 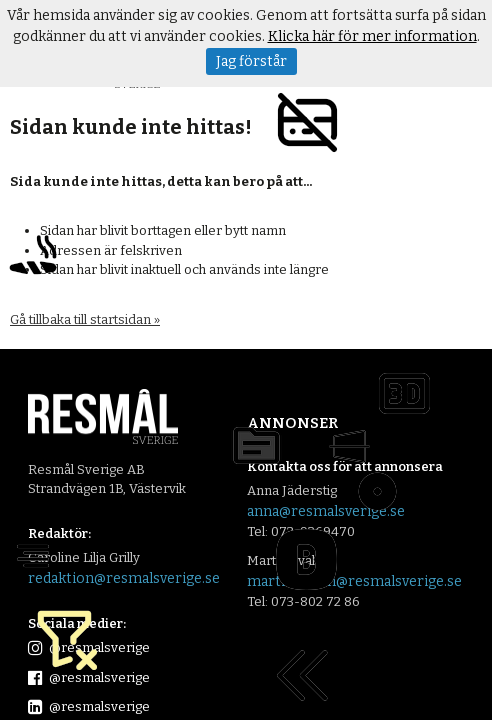 I want to click on indicates cannabis or smoking-related content, so click(x=33, y=256).